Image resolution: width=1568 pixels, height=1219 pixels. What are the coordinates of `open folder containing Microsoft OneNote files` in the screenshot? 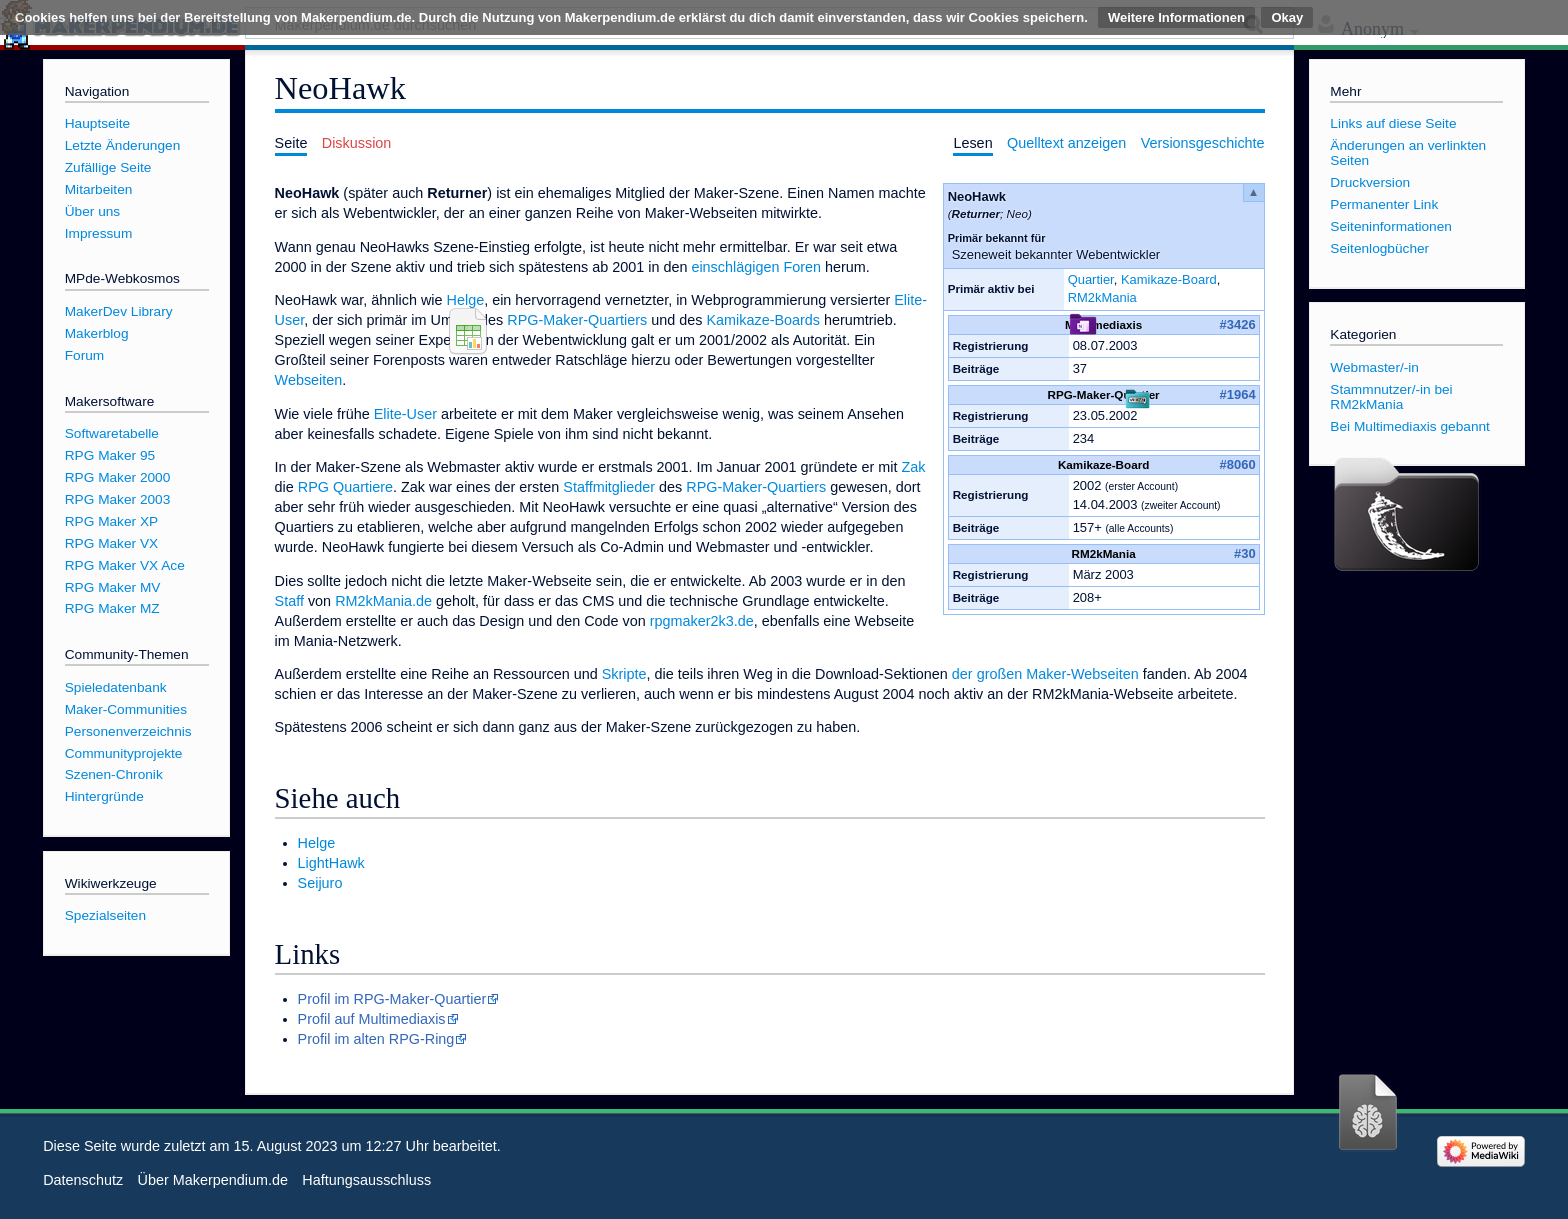 It's located at (1083, 325).